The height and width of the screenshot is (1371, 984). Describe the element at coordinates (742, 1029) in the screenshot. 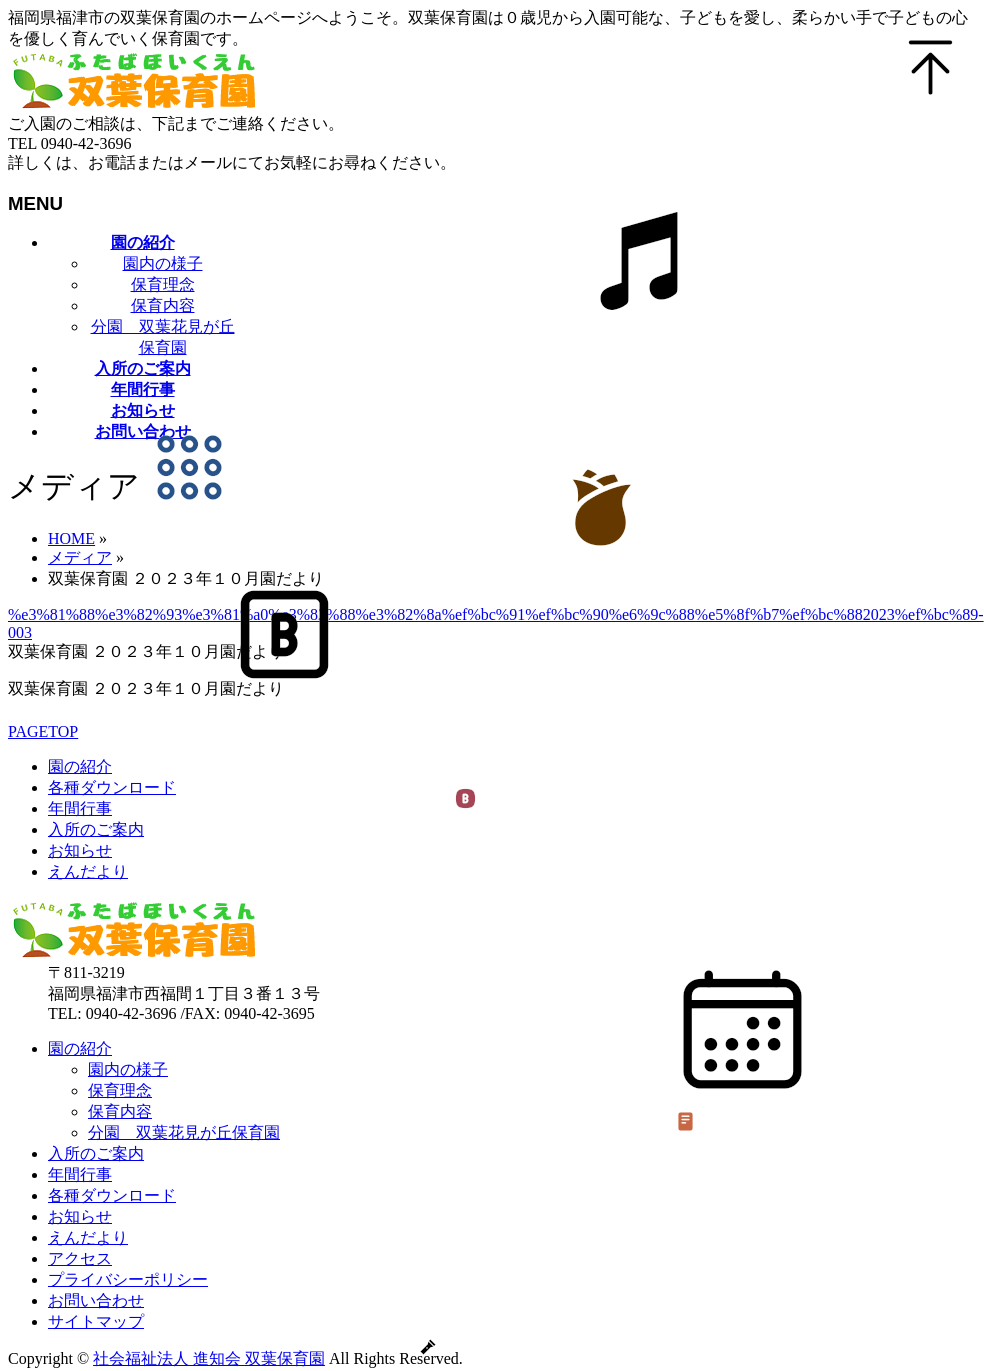

I see `view or open the calendar` at that location.